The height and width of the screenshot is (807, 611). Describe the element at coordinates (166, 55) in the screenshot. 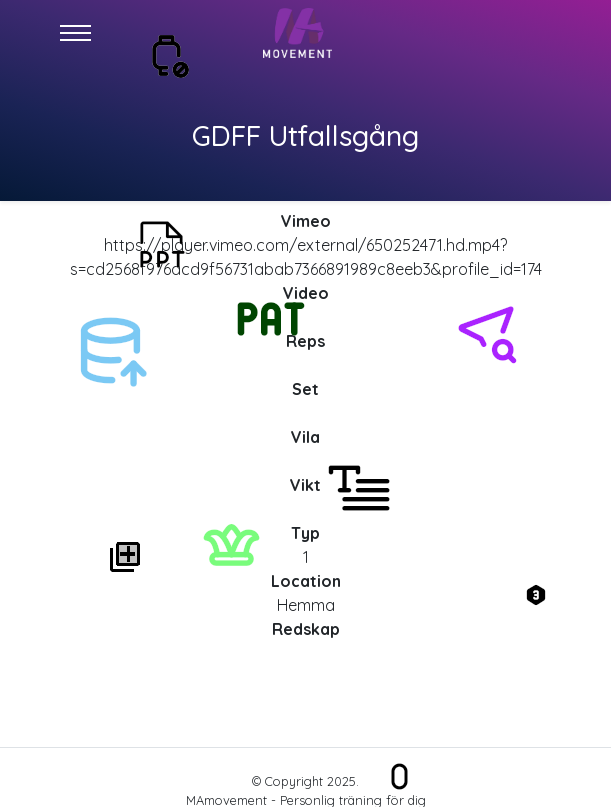

I see `cancel smartwatch pairing` at that location.